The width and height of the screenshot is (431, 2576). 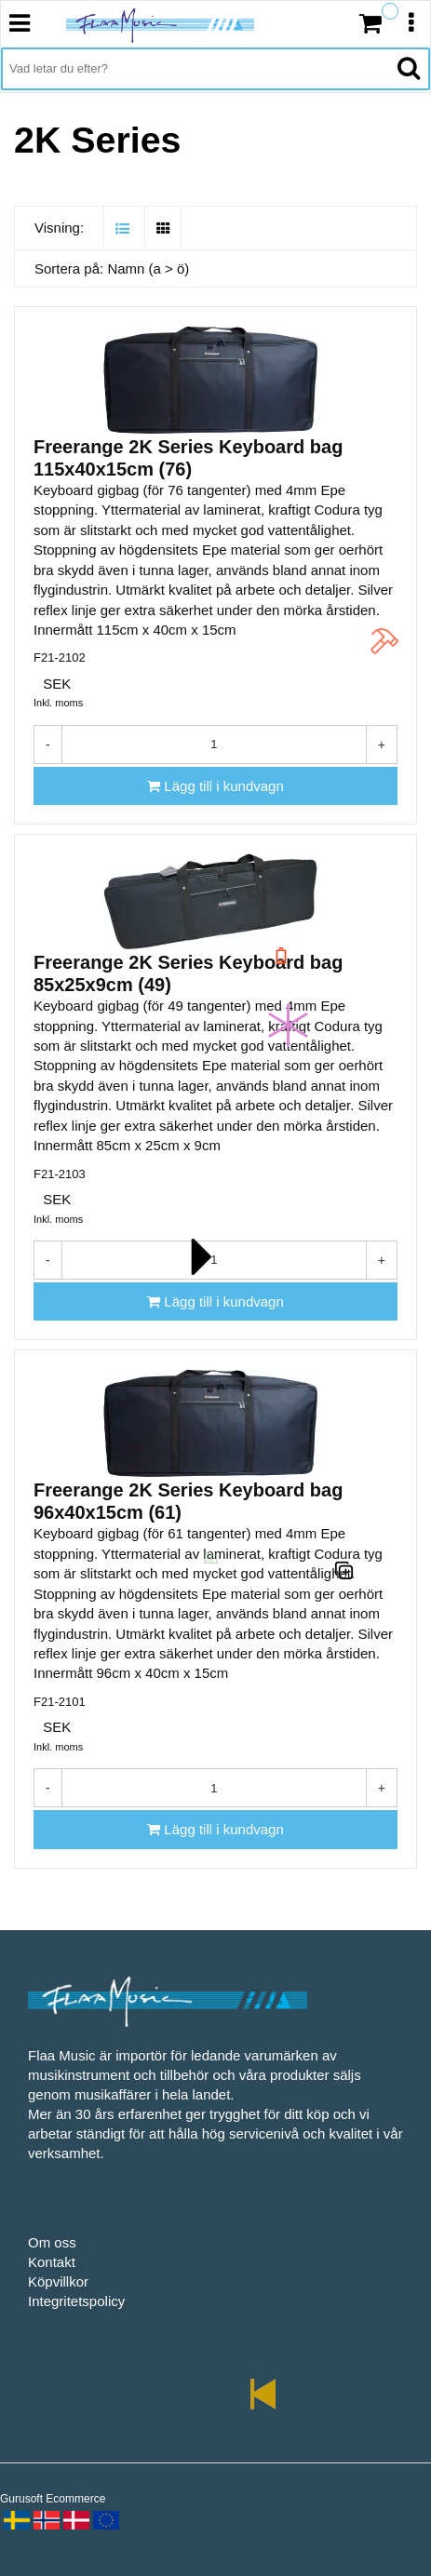 What do you see at coordinates (281, 956) in the screenshot?
I see `indicates low battery level` at bounding box center [281, 956].